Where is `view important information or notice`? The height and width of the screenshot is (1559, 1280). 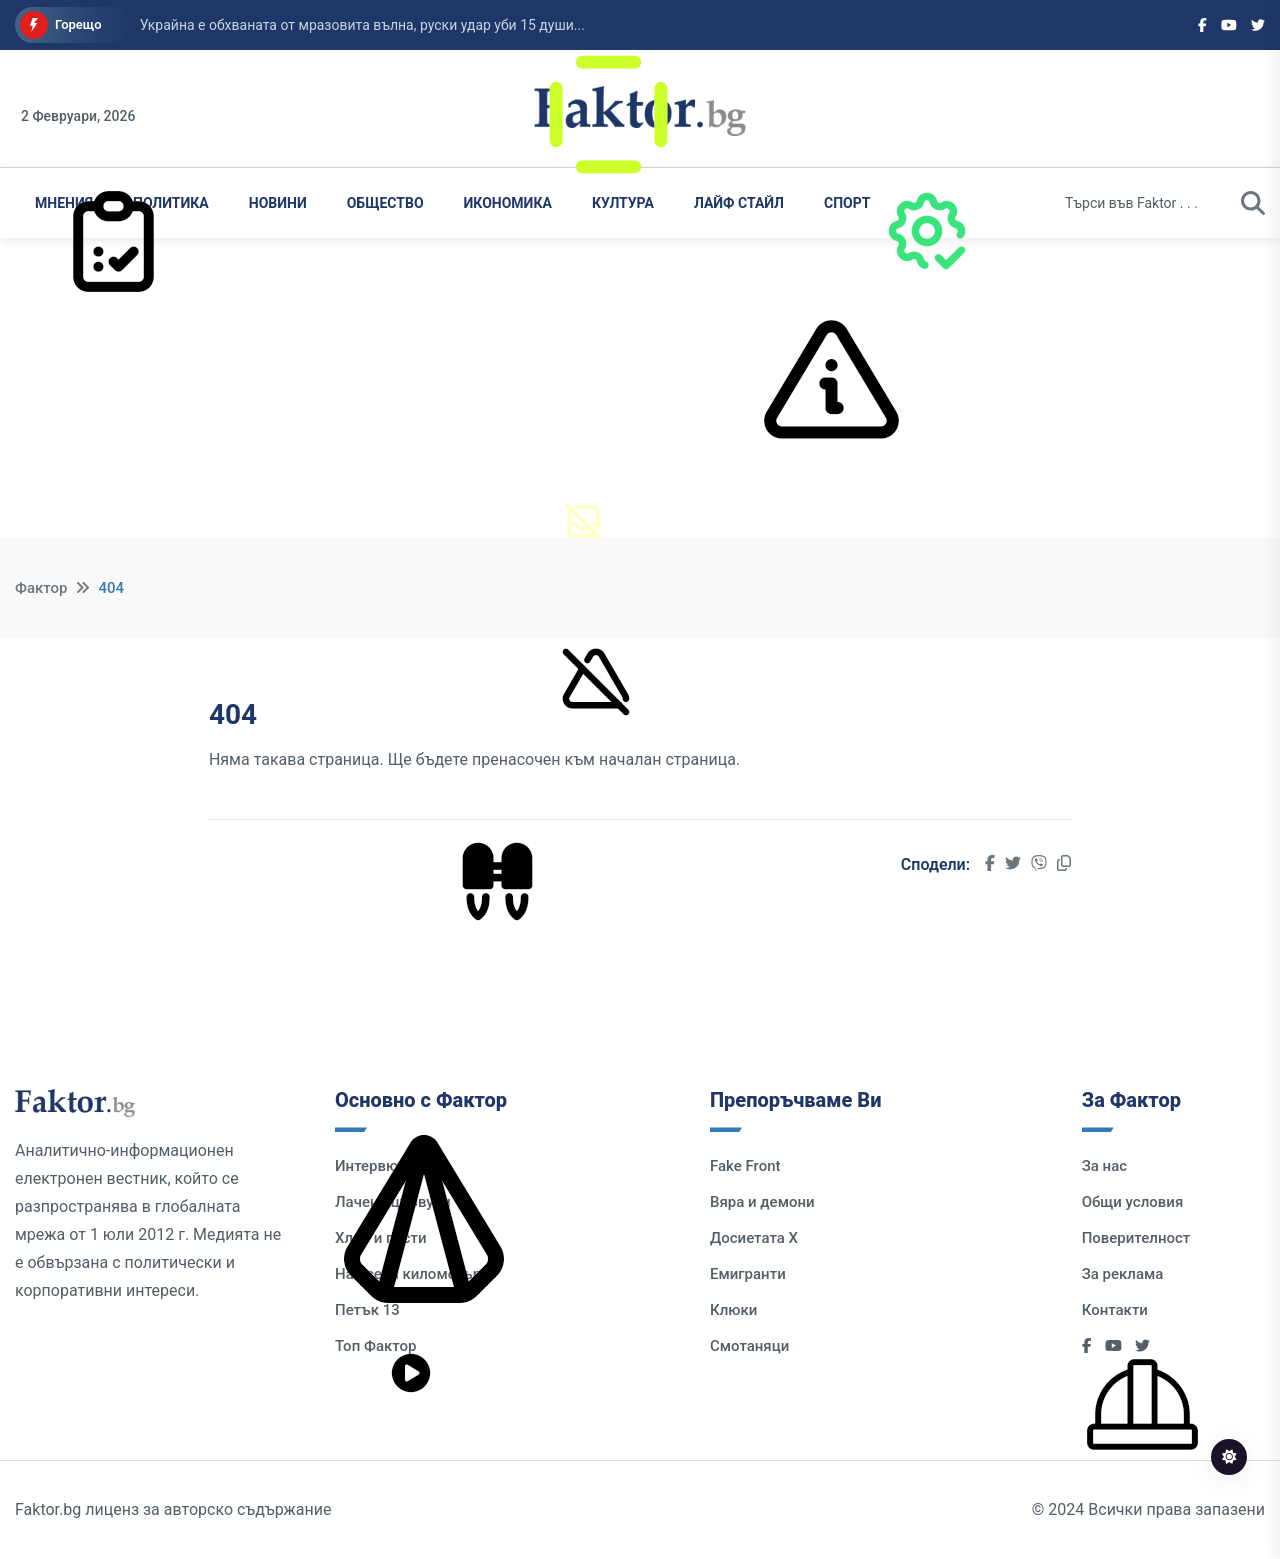 view important information or notice is located at coordinates (831, 383).